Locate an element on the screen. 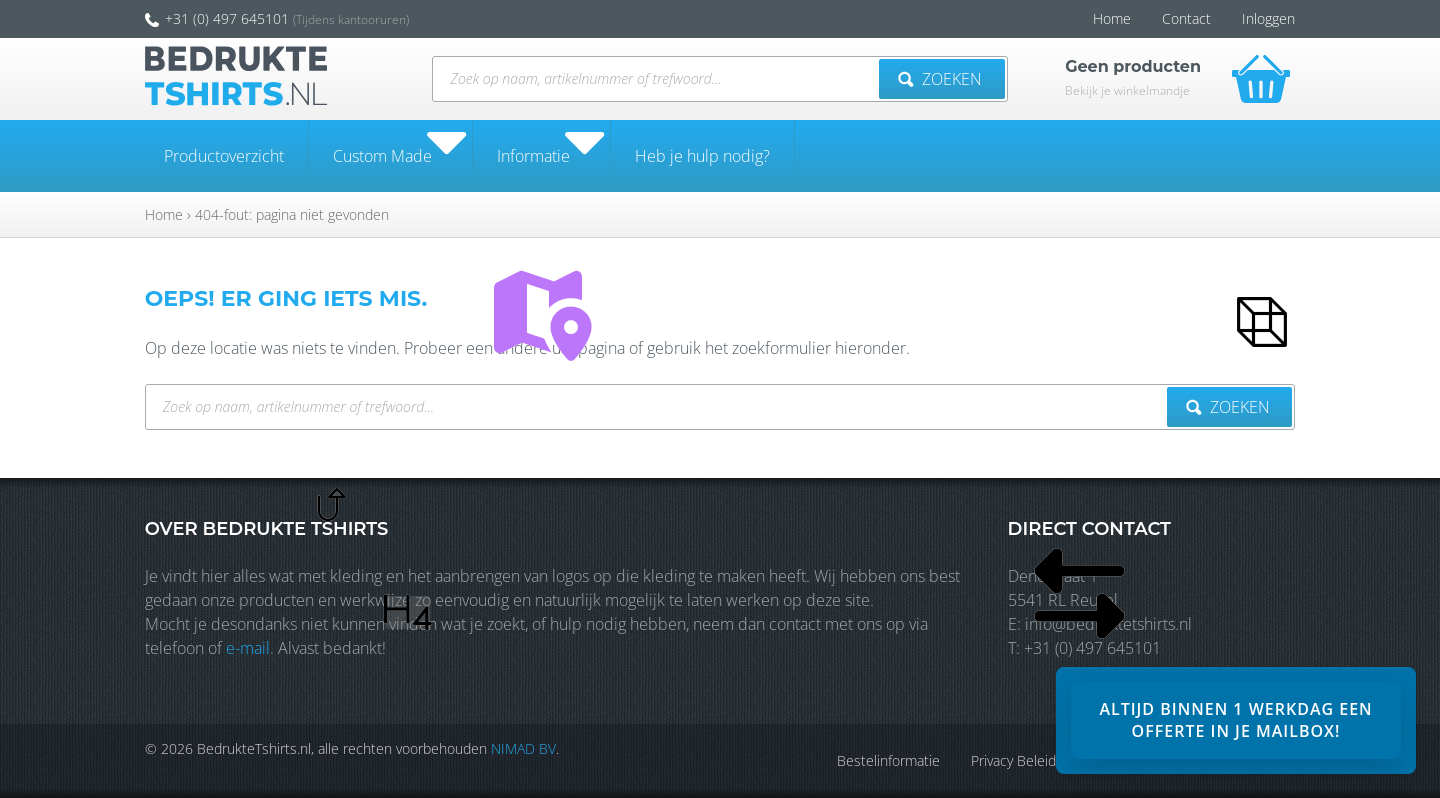 Image resolution: width=1440 pixels, height=798 pixels. view 3D model or object is located at coordinates (1262, 322).